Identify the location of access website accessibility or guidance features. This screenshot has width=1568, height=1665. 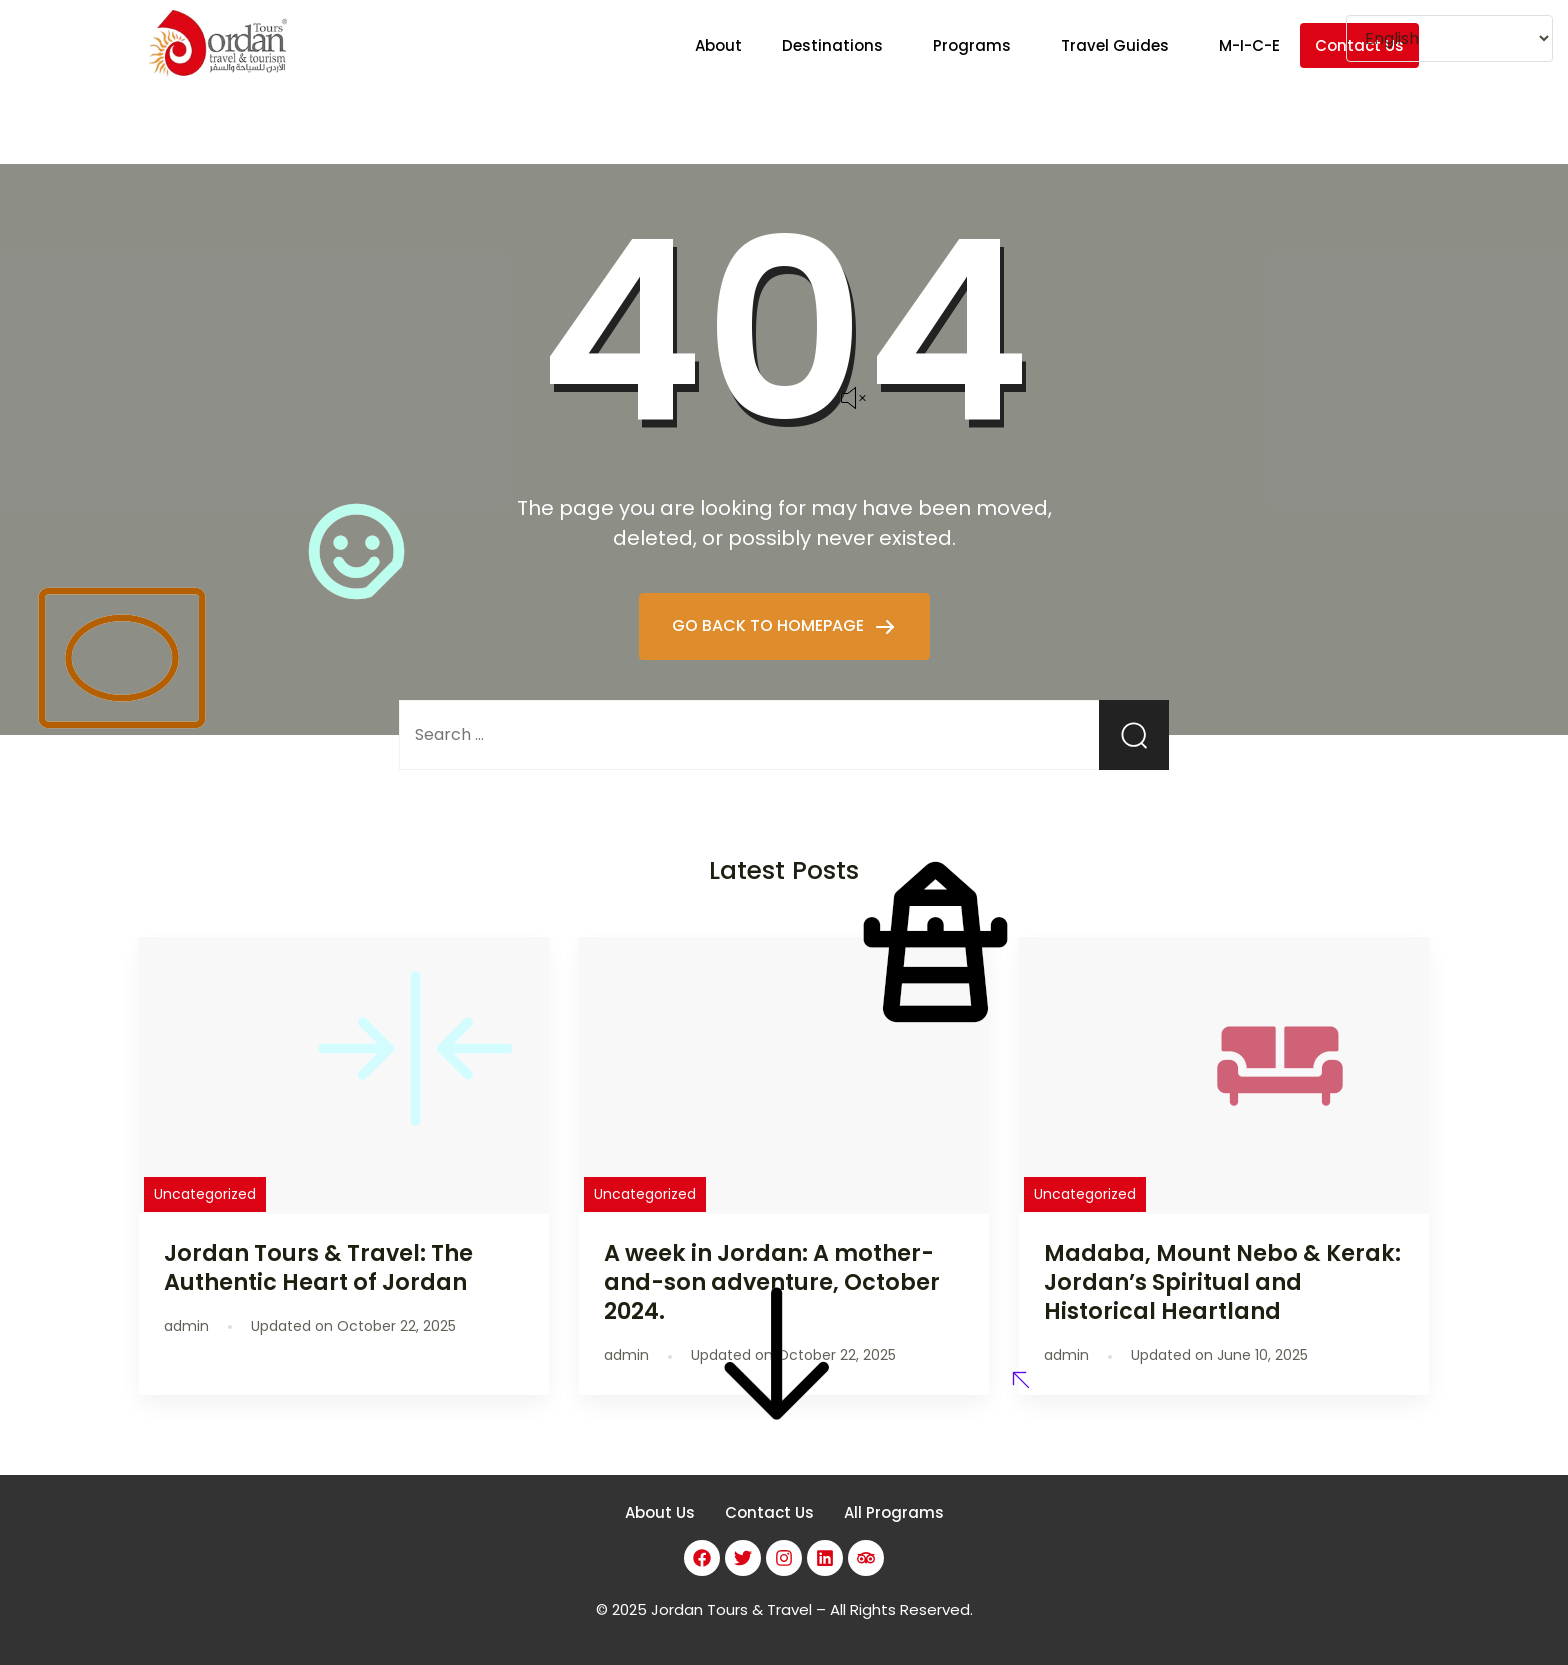
(935, 947).